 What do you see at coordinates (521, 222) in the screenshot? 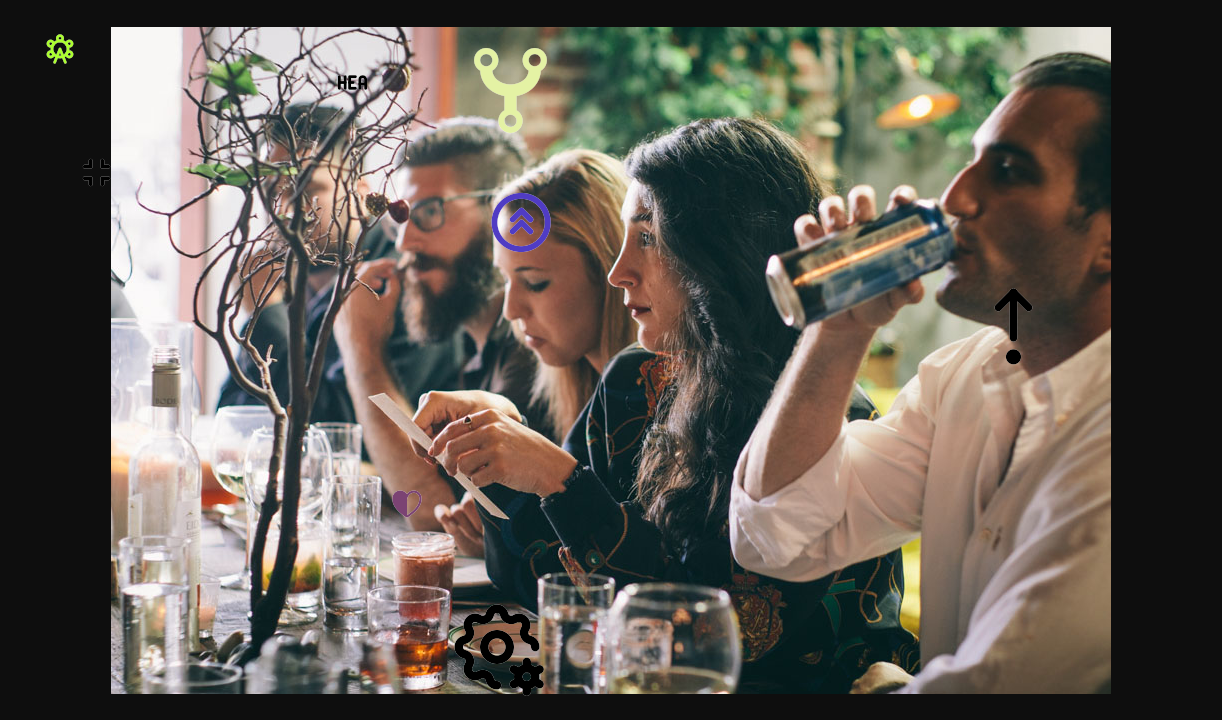
I see `scroll to top of page` at bounding box center [521, 222].